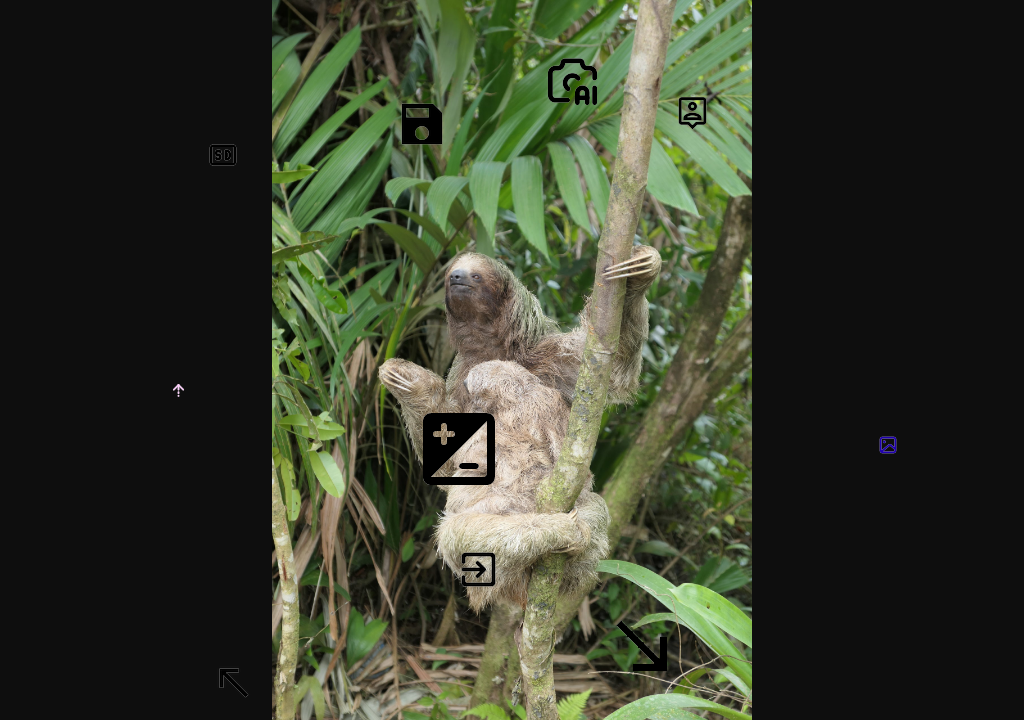 The height and width of the screenshot is (720, 1024). What do you see at coordinates (478, 569) in the screenshot?
I see `log out of your account` at bounding box center [478, 569].